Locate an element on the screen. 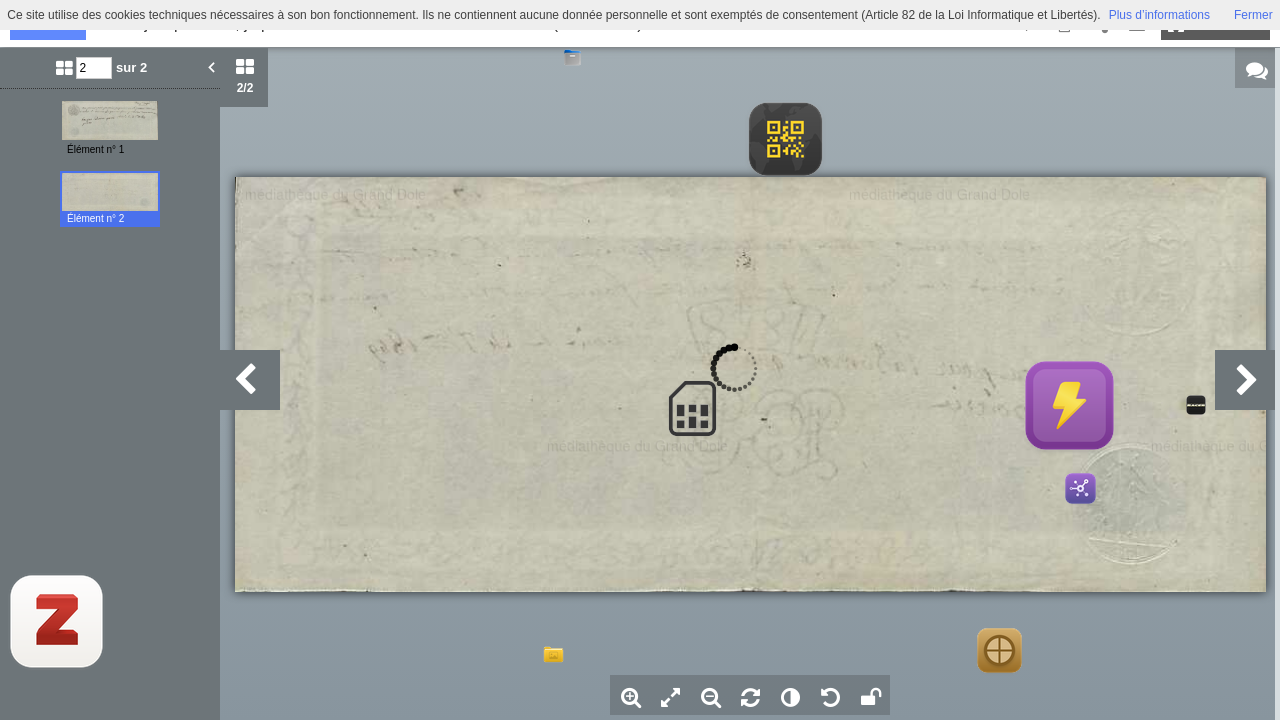 This screenshot has height=720, width=1280. open keypunch typing practice app is located at coordinates (1069, 405).